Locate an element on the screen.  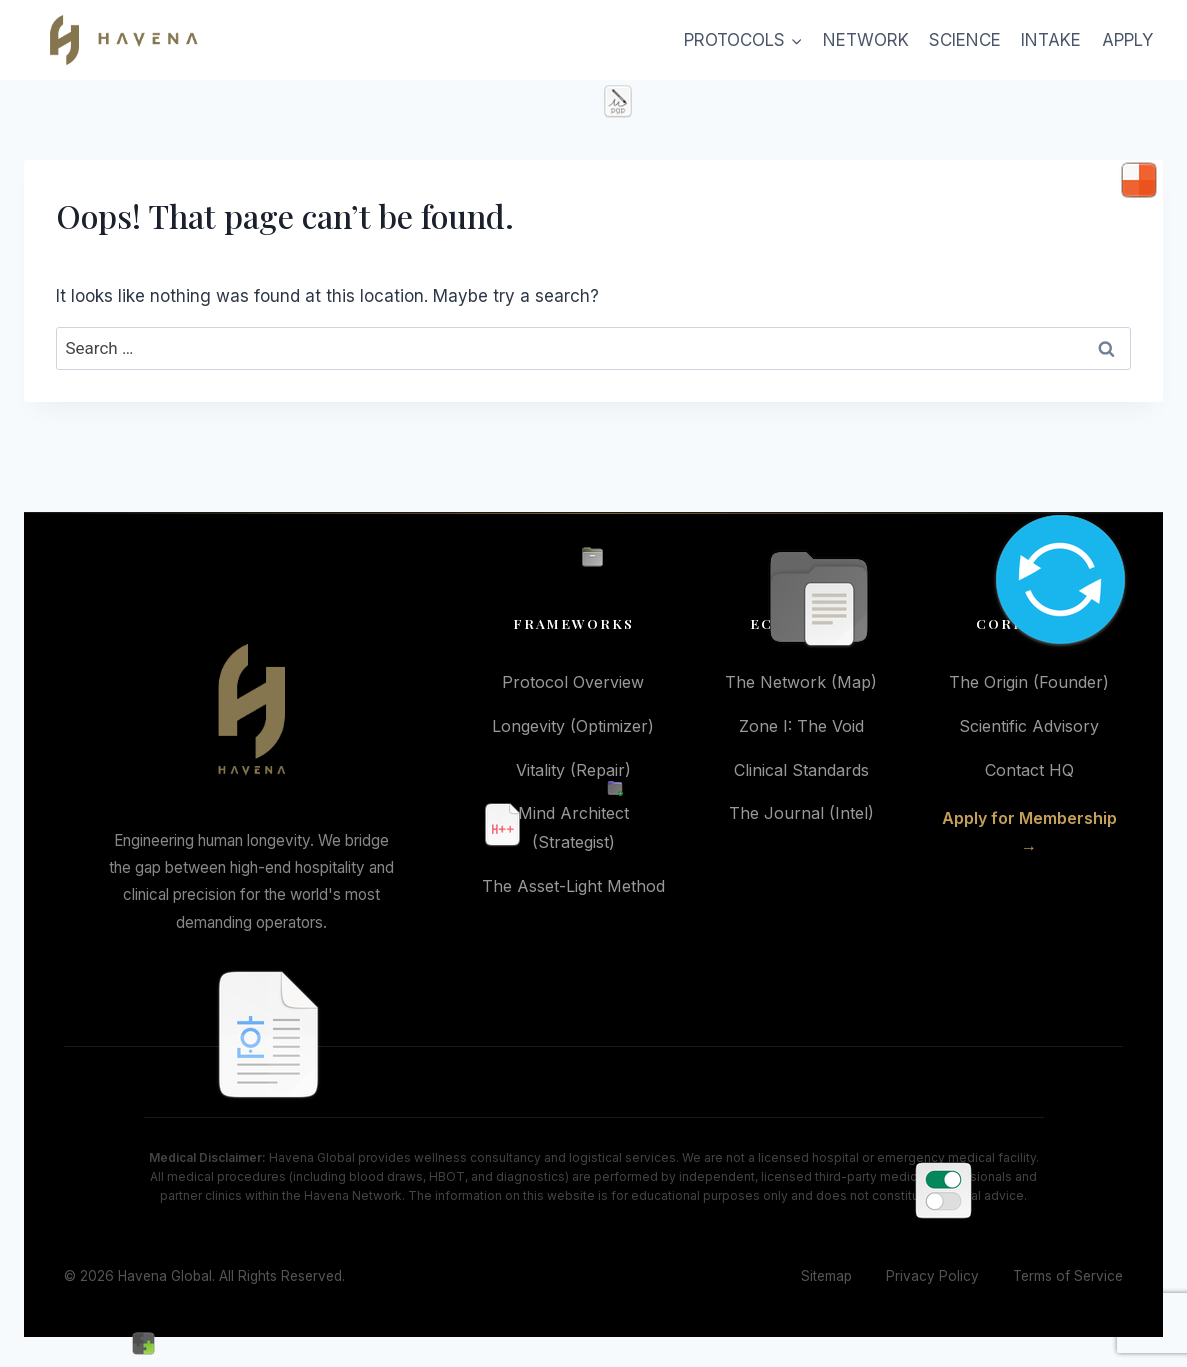
open gnome shell extensions manager is located at coordinates (143, 1343).